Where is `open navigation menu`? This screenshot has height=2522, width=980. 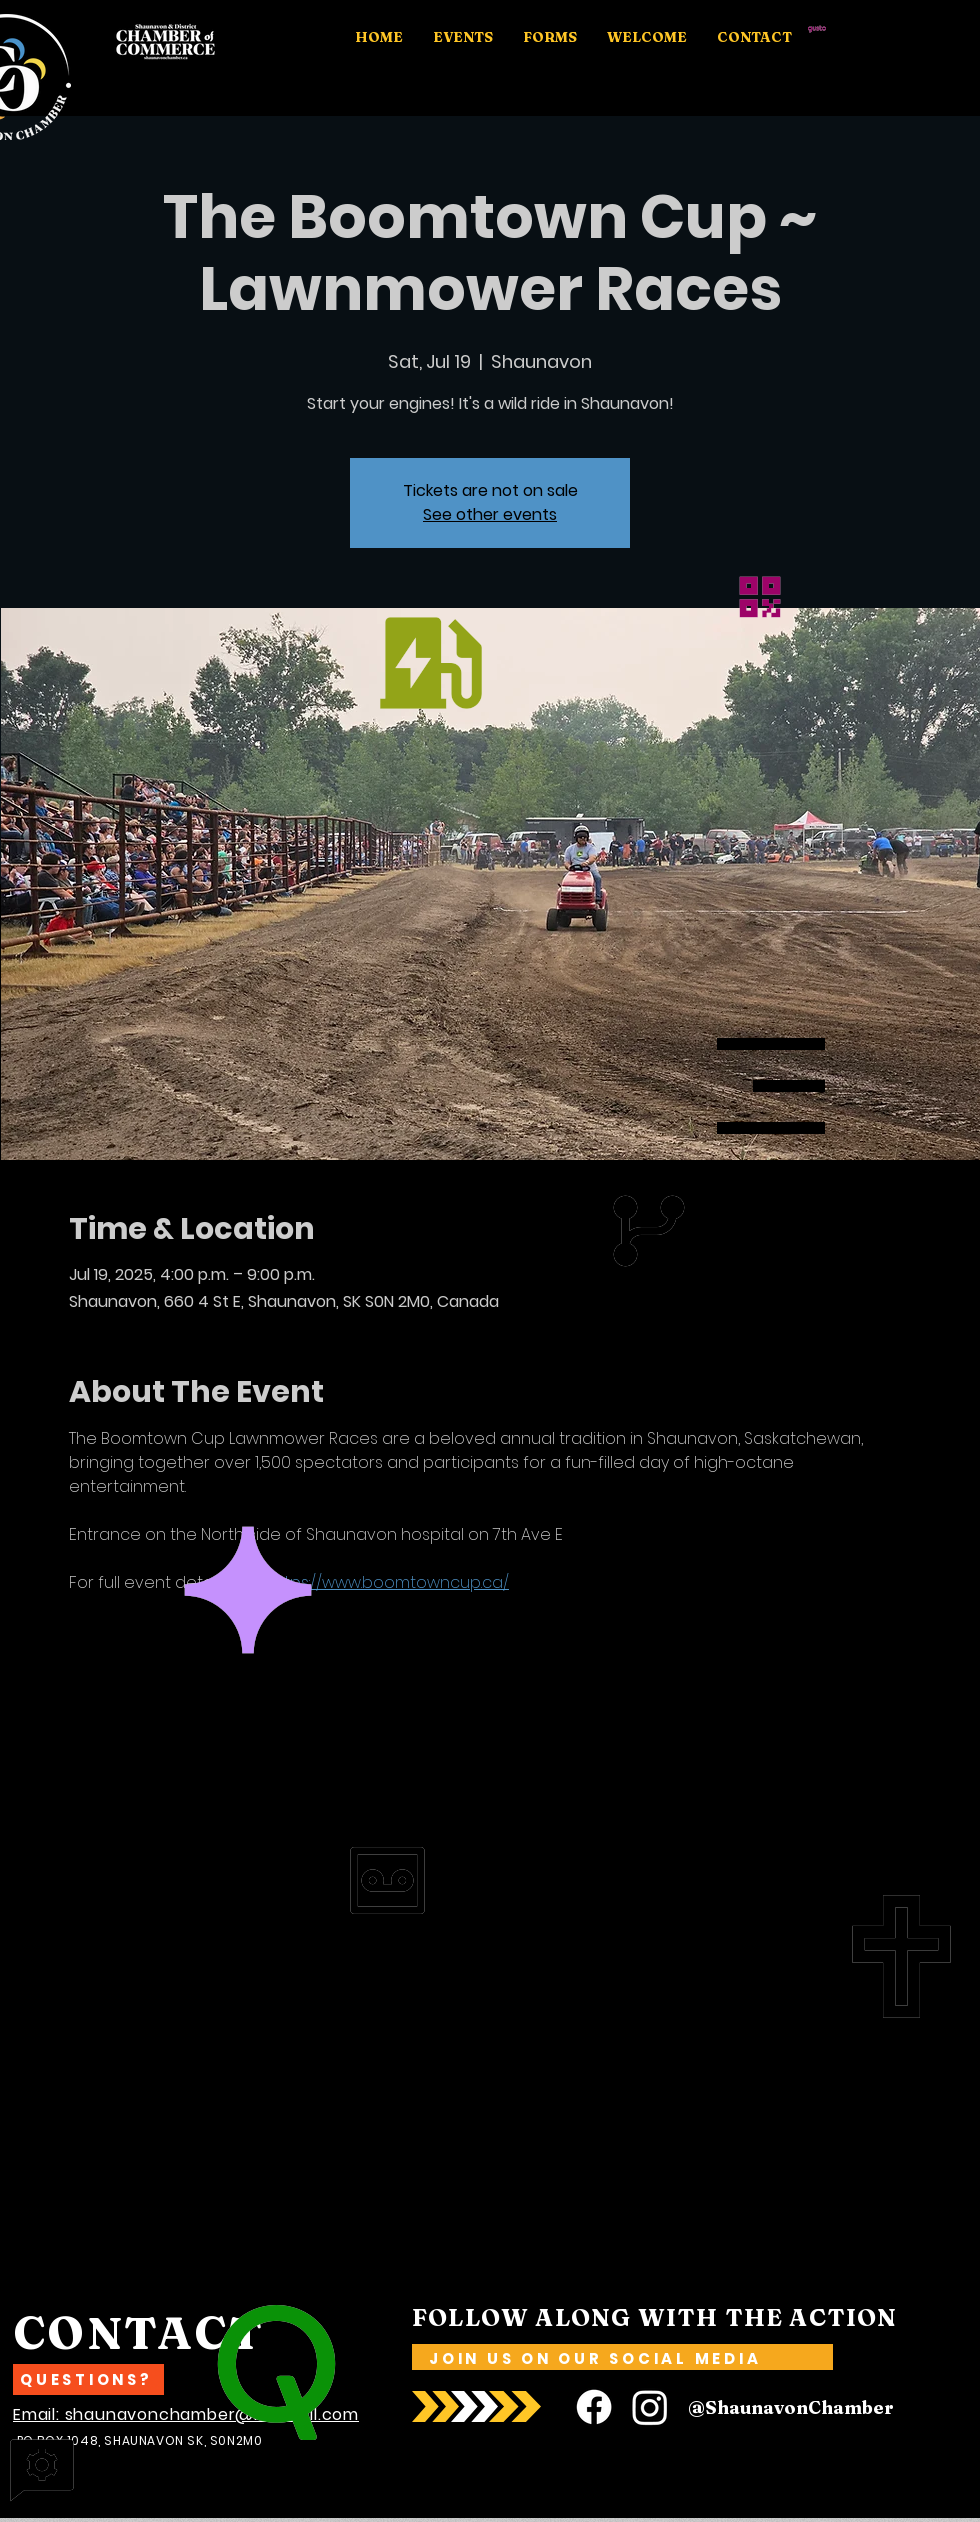 open navigation menu is located at coordinates (771, 1086).